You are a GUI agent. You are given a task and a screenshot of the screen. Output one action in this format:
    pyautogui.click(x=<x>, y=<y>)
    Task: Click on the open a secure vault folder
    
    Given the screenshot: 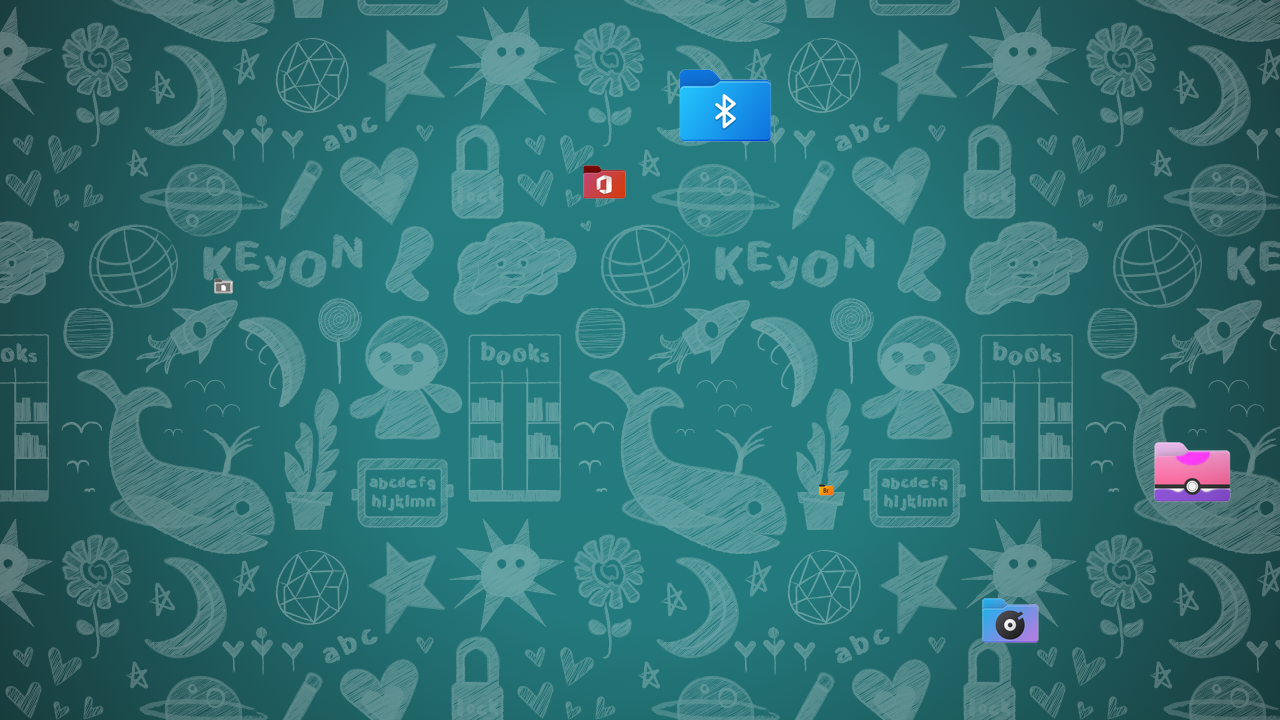 What is the action you would take?
    pyautogui.click(x=223, y=286)
    